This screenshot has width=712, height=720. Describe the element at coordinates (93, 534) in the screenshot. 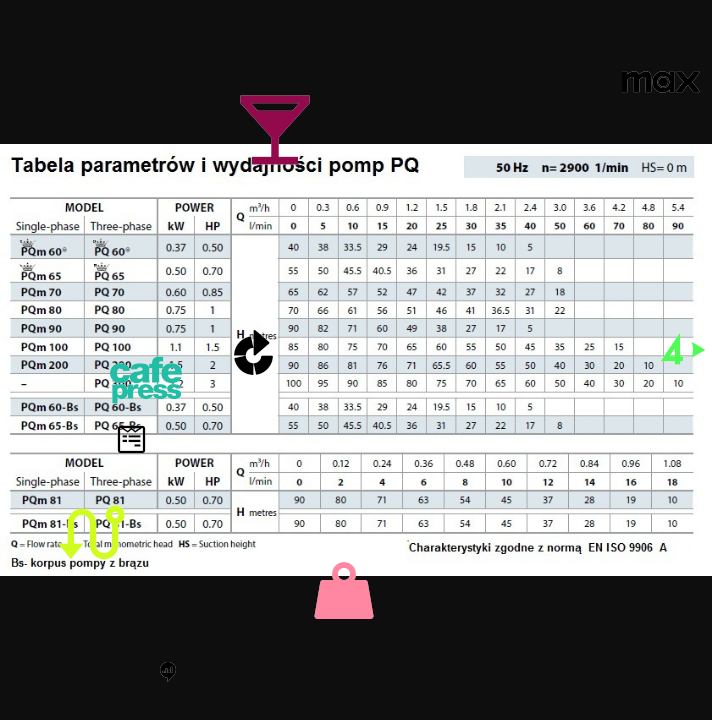

I see `view navigation route between two points` at that location.